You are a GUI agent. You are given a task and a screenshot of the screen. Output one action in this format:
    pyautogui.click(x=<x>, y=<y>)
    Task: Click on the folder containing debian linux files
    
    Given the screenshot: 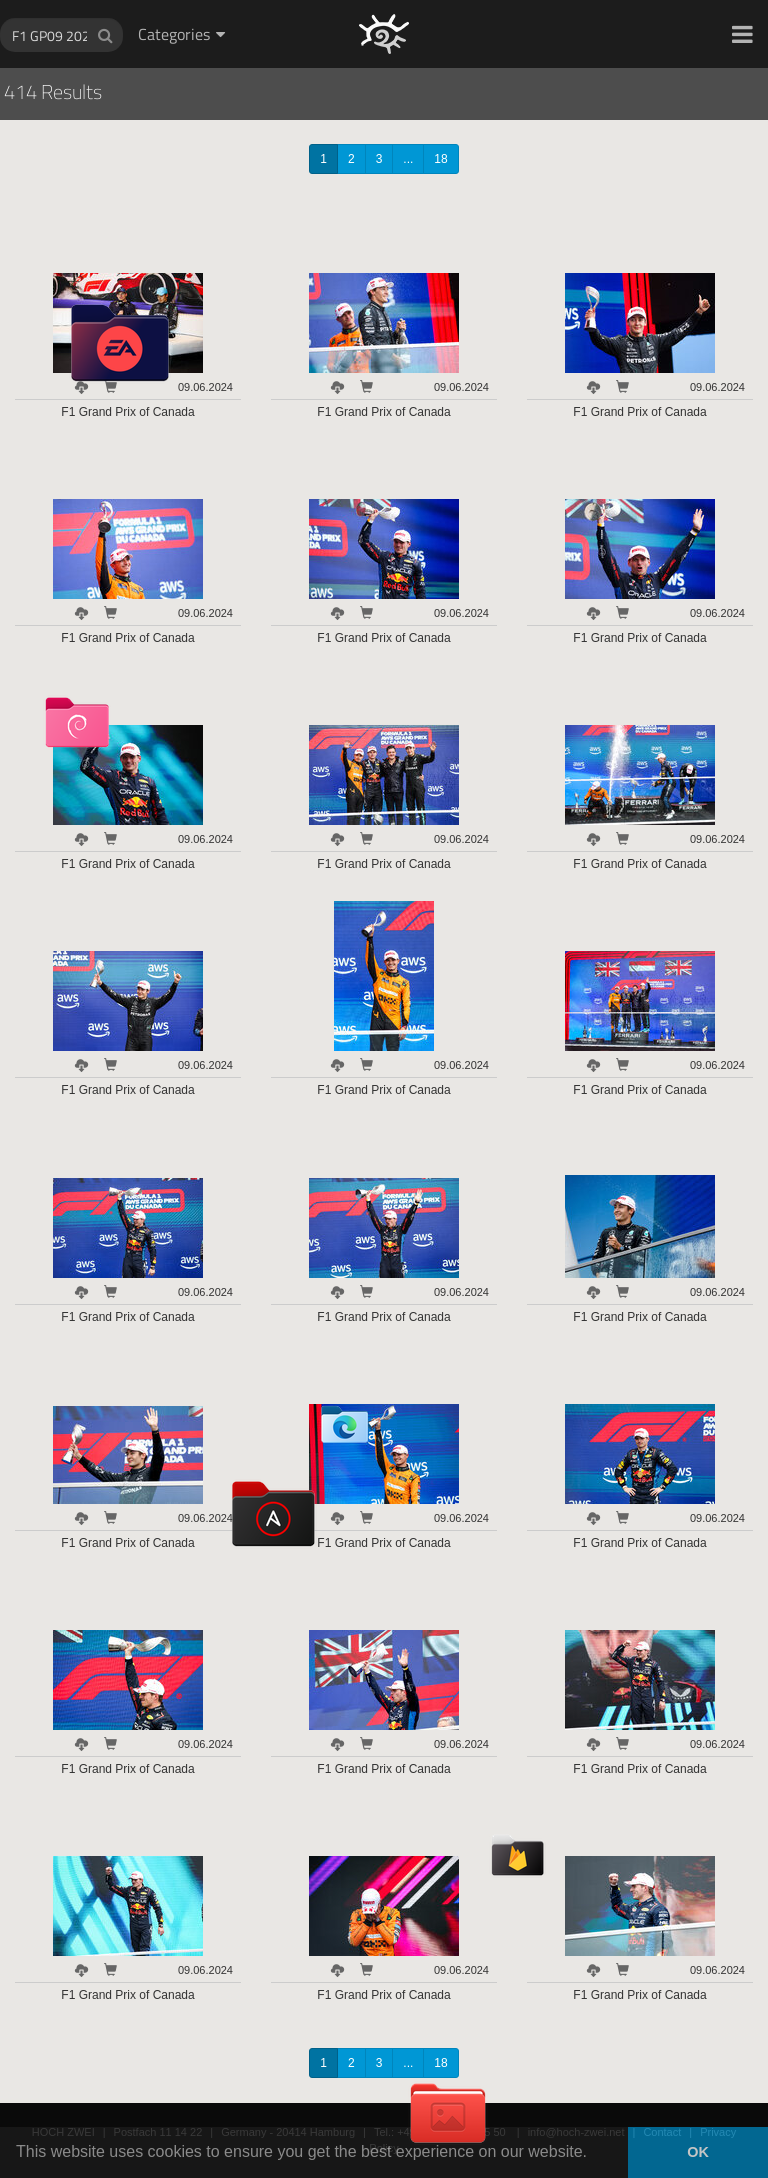 What is the action you would take?
    pyautogui.click(x=77, y=724)
    